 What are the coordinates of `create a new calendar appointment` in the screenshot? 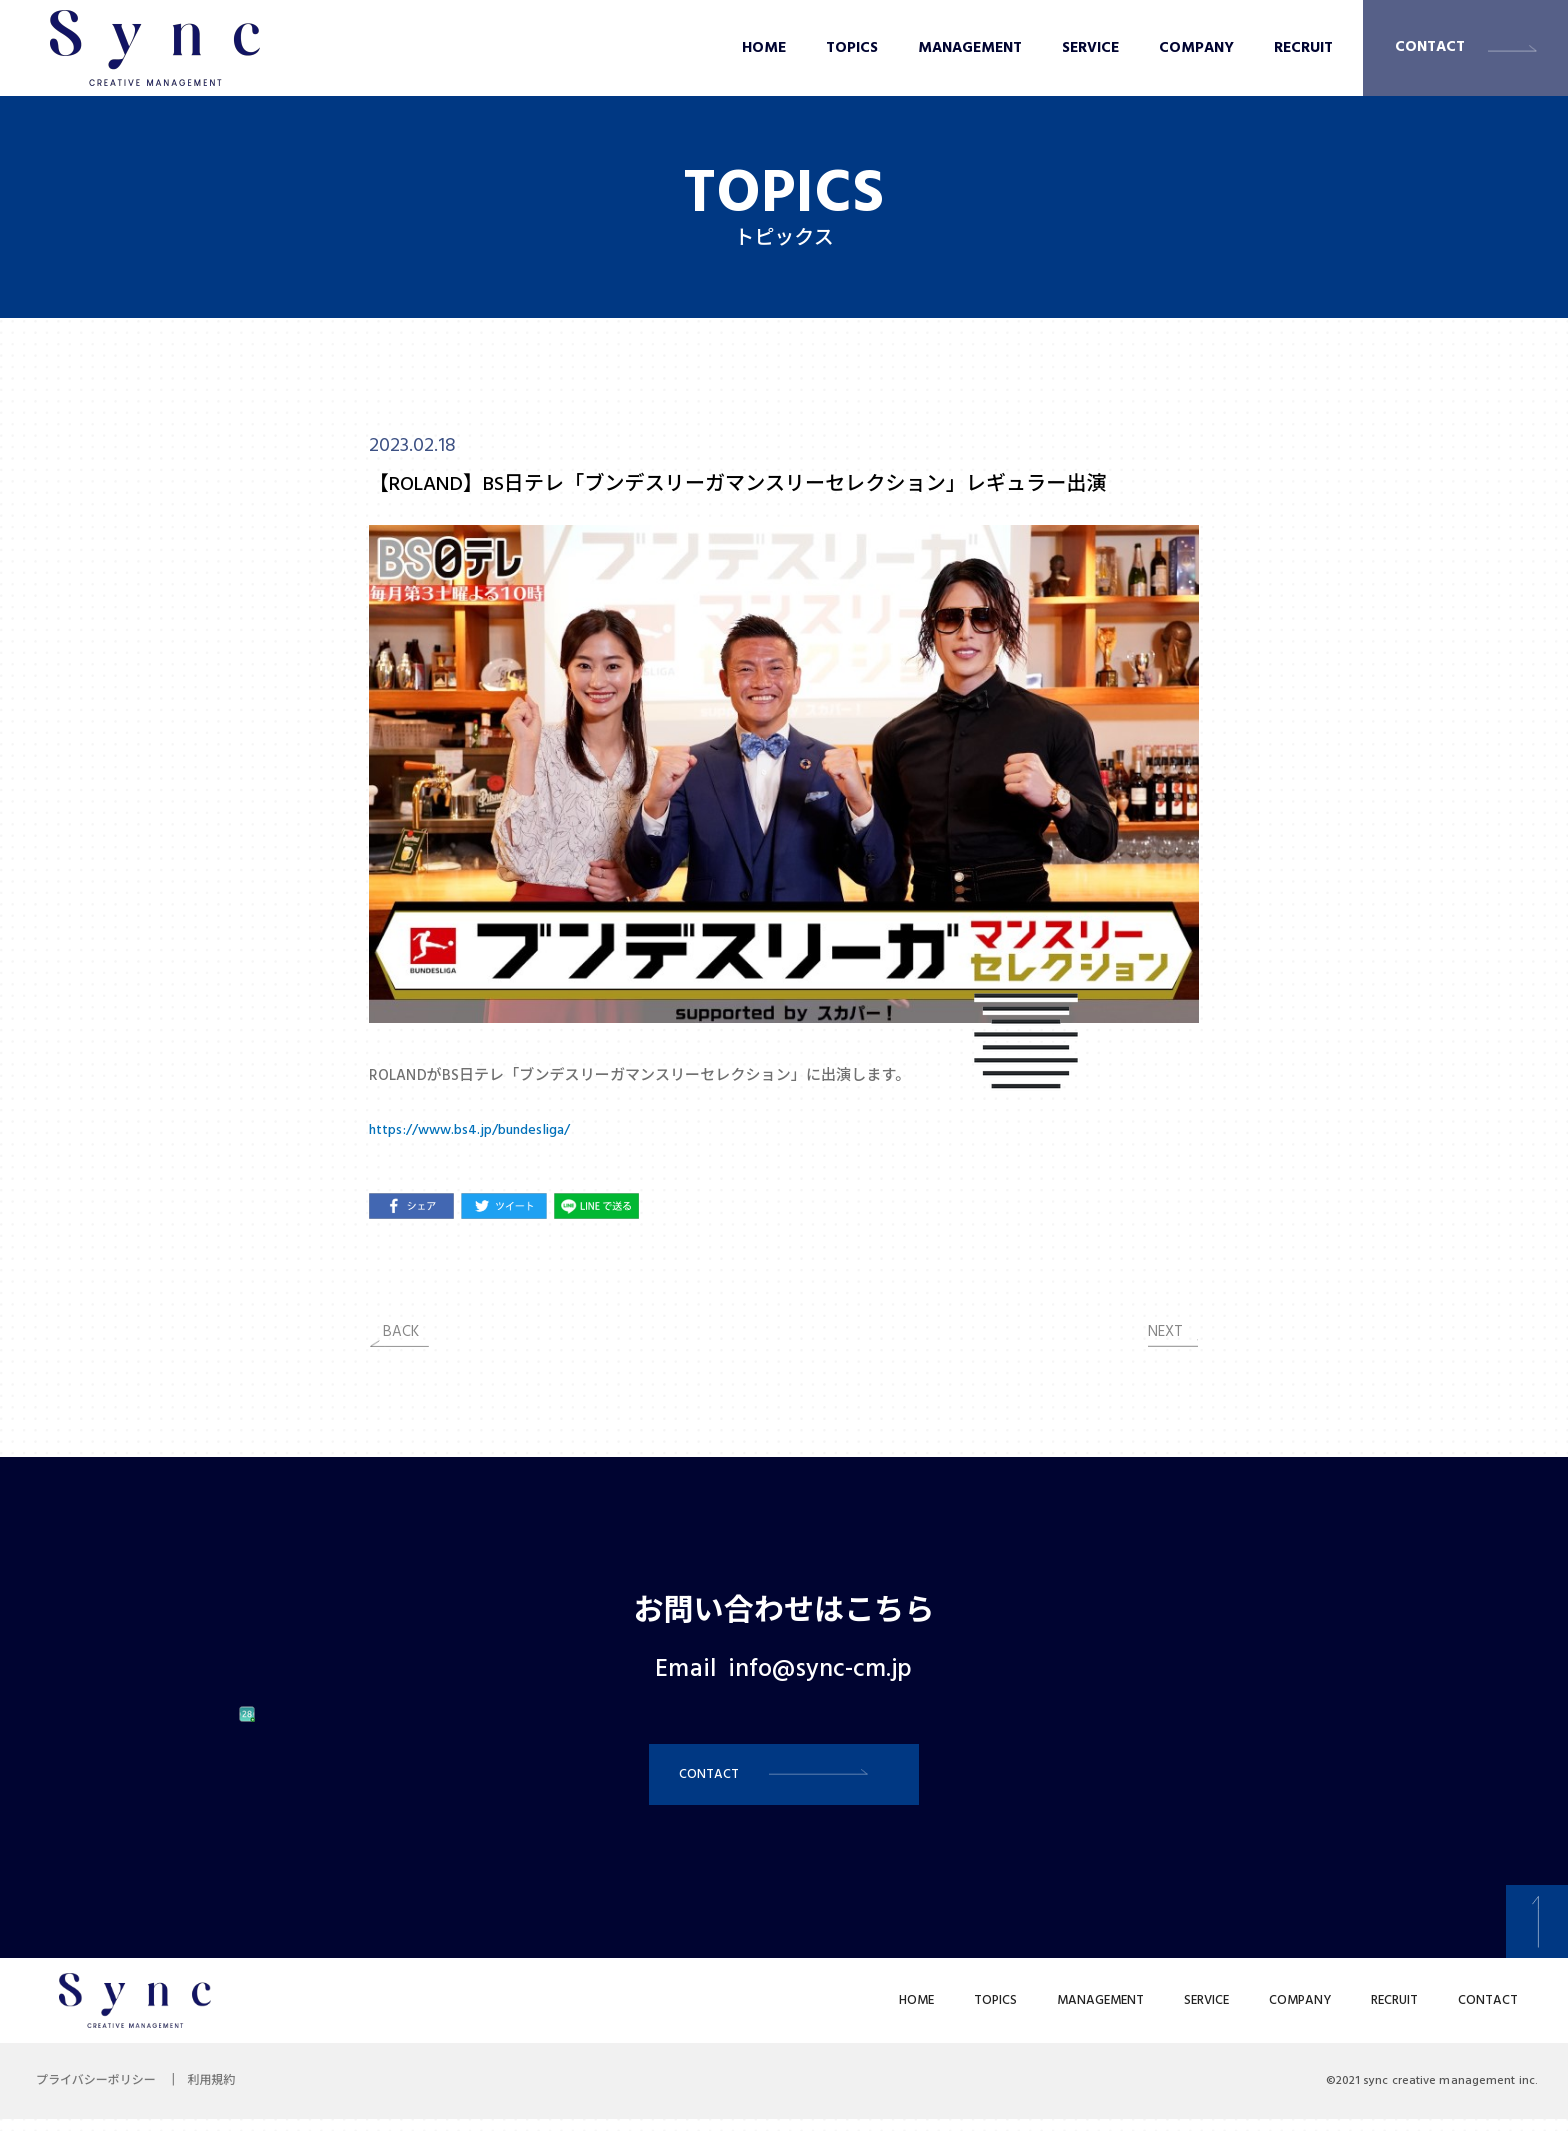 It's located at (247, 1714).